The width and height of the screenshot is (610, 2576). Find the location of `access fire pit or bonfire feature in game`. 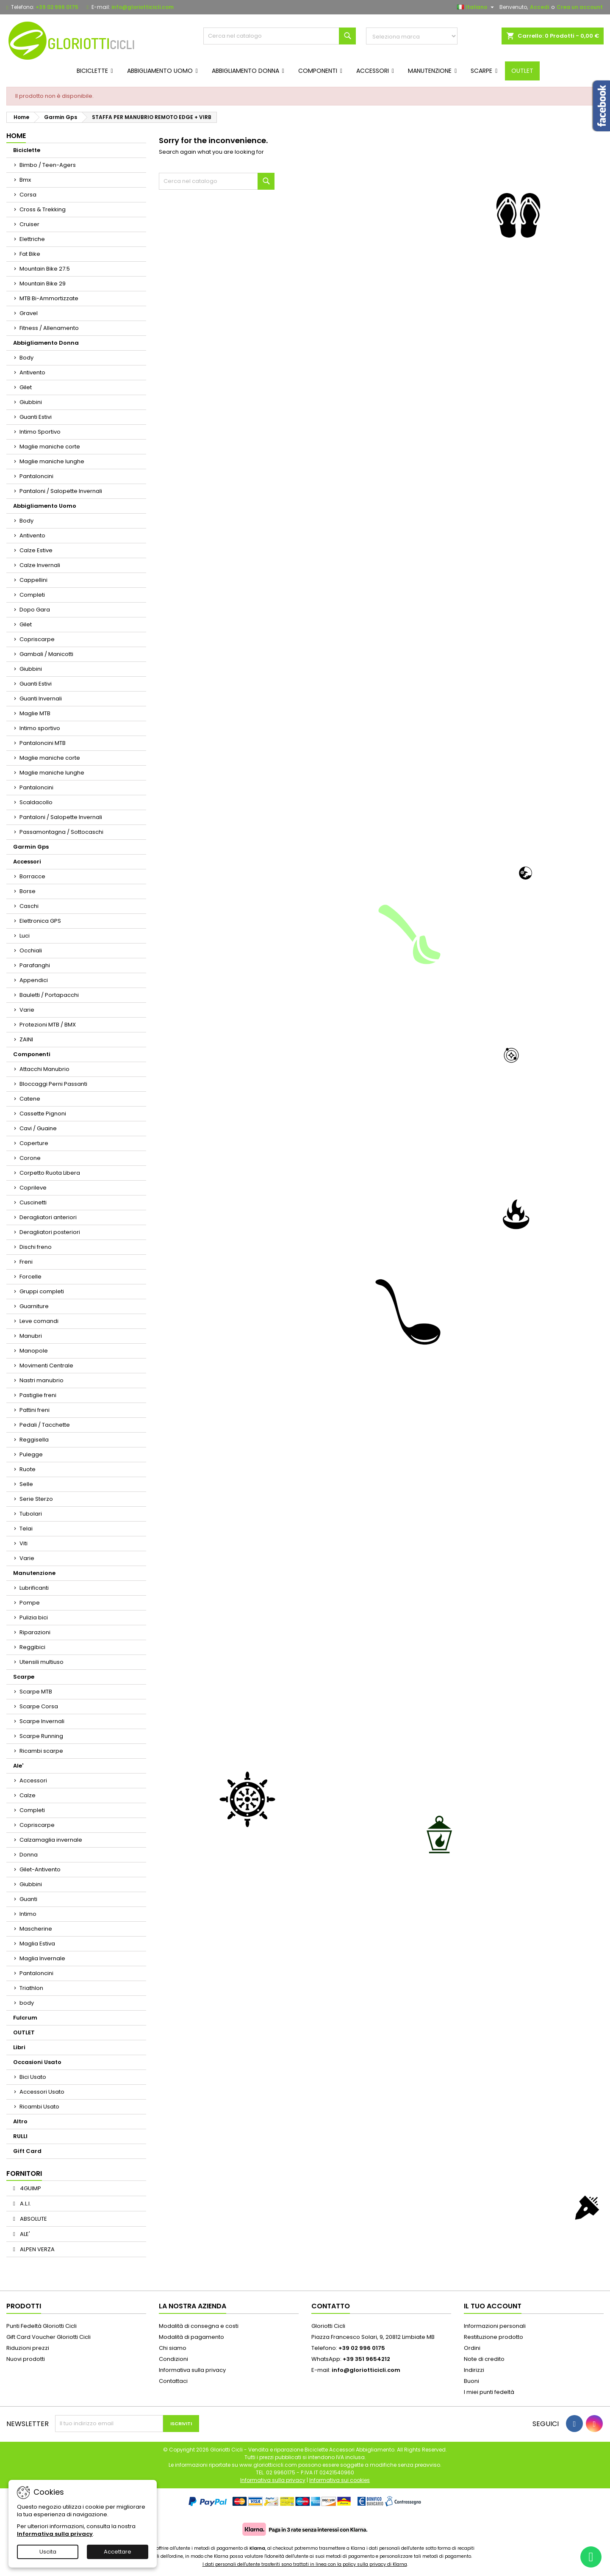

access fire pit or bonfire feature in game is located at coordinates (516, 1214).